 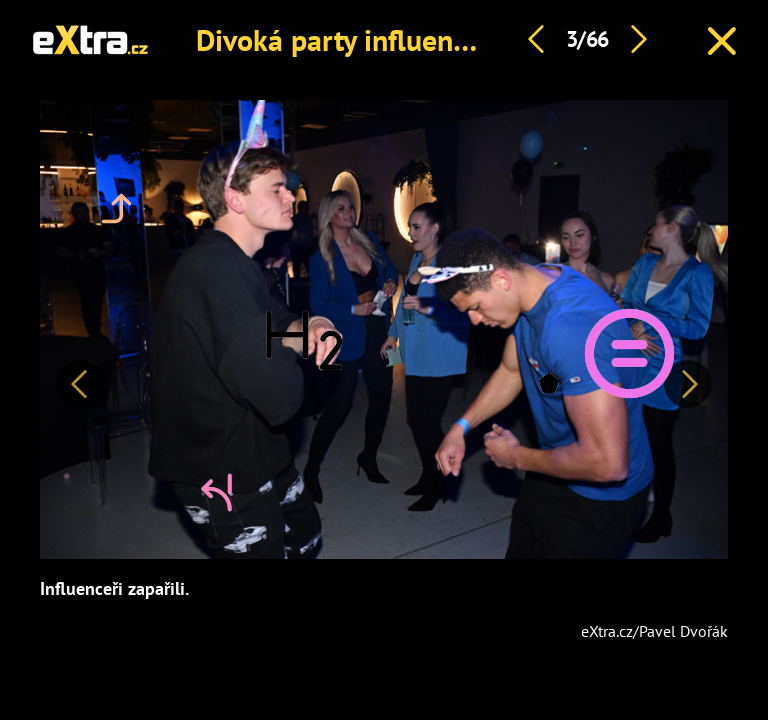 I want to click on navigate forward and up in a directory, so click(x=116, y=208).